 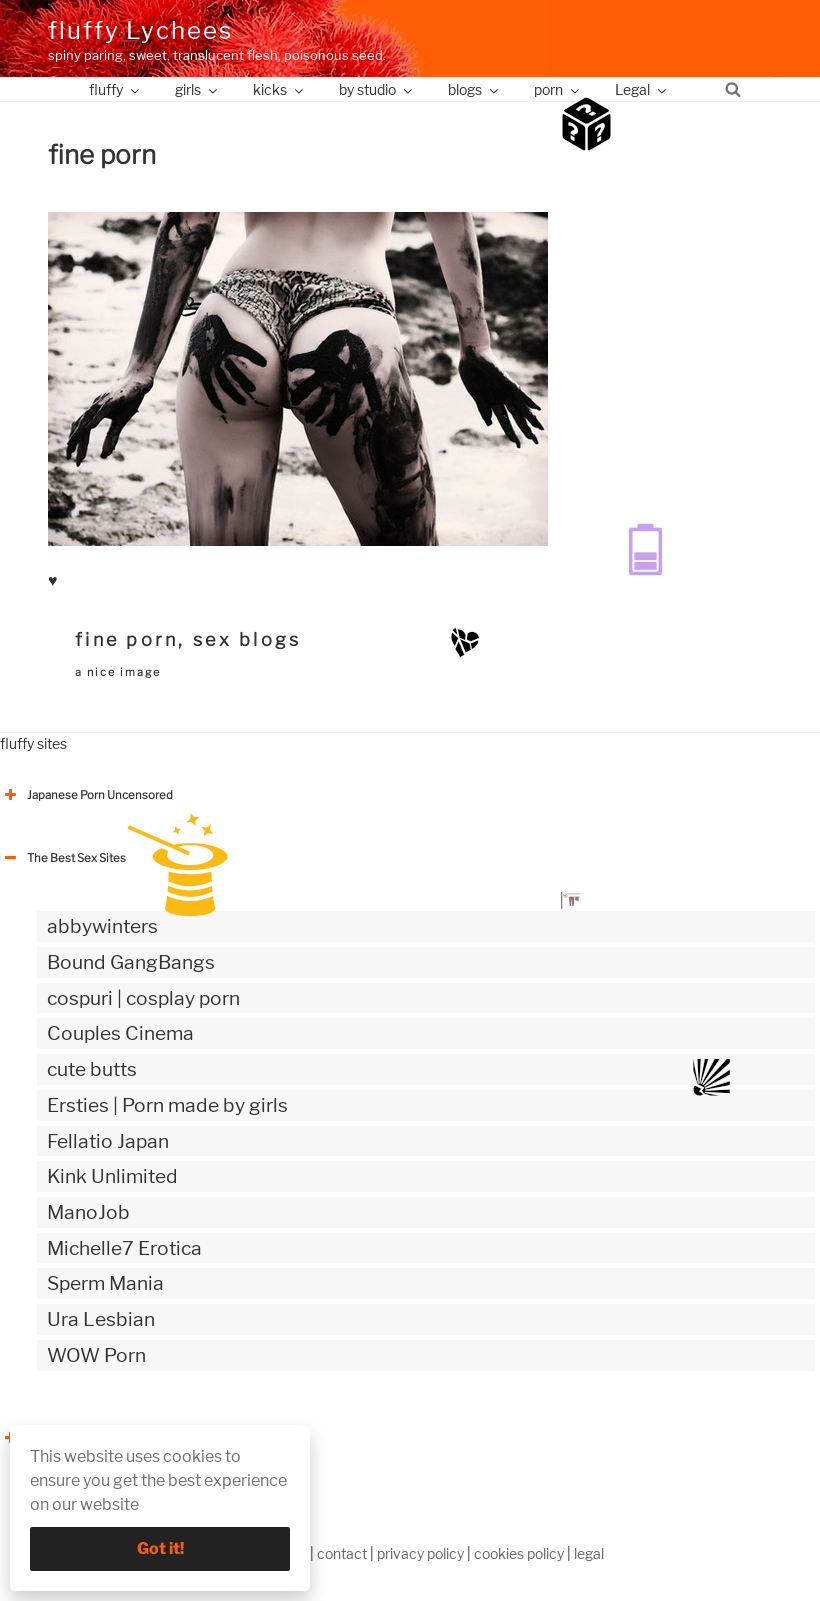 I want to click on laundry or clothing care feature, so click(x=570, y=899).